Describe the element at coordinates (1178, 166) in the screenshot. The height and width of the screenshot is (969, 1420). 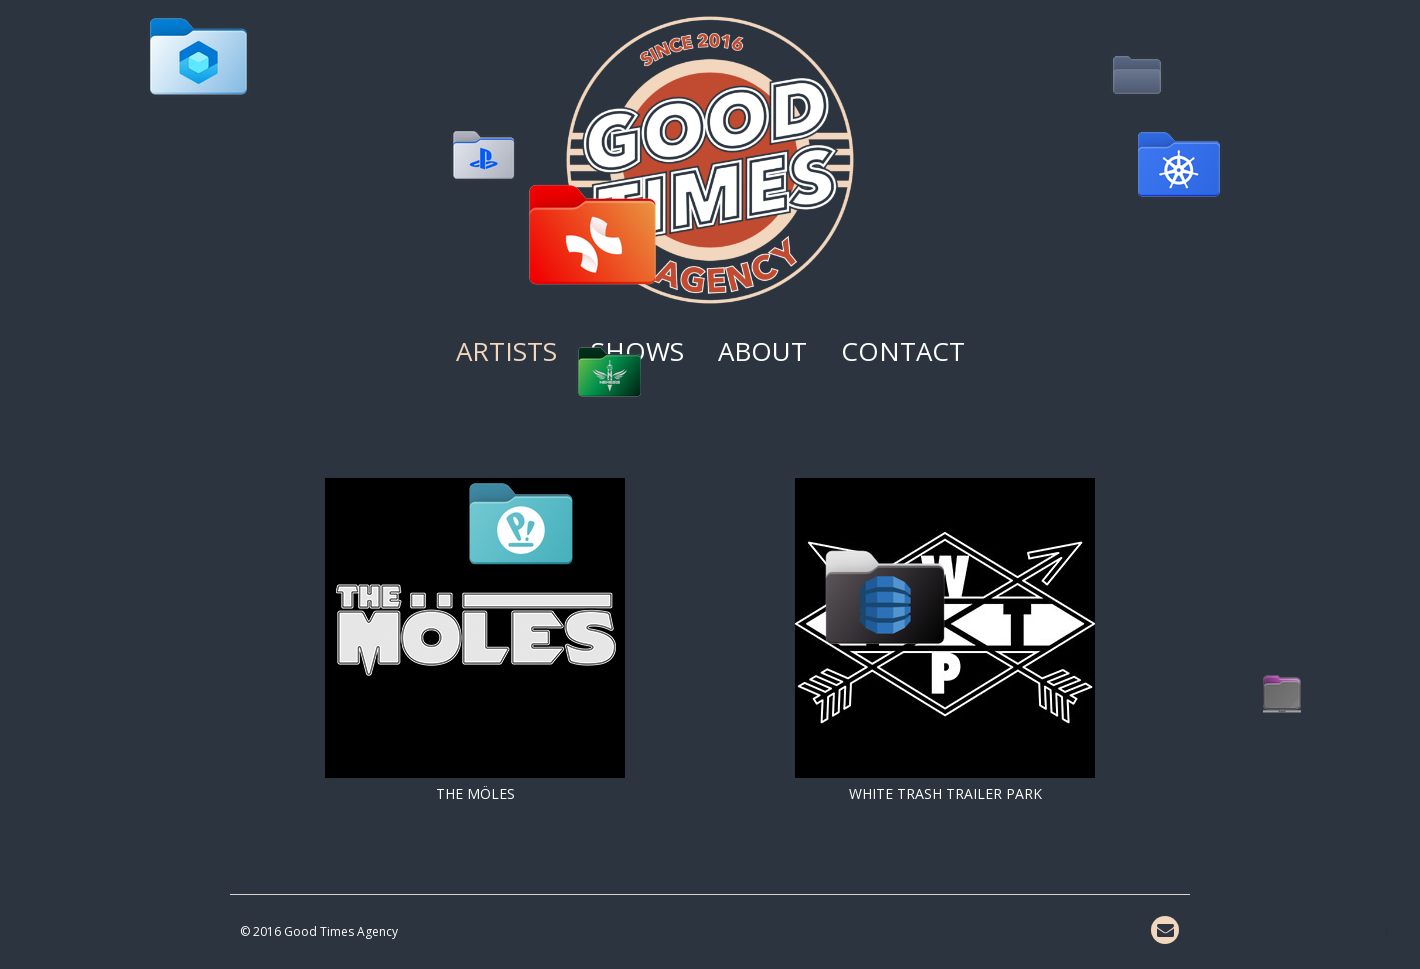
I see `open kubernetes project files` at that location.